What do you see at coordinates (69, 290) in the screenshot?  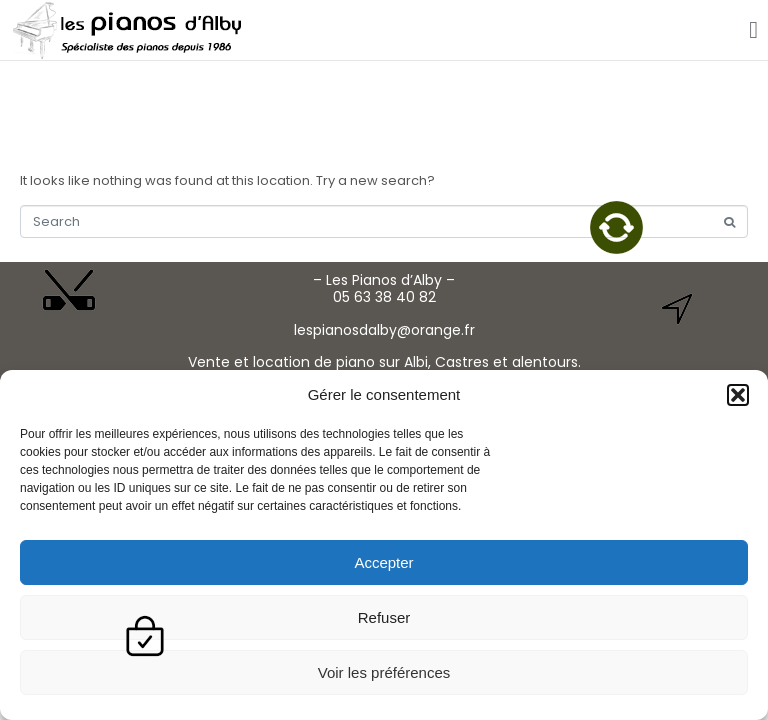 I see `view hockey scores or stats` at bounding box center [69, 290].